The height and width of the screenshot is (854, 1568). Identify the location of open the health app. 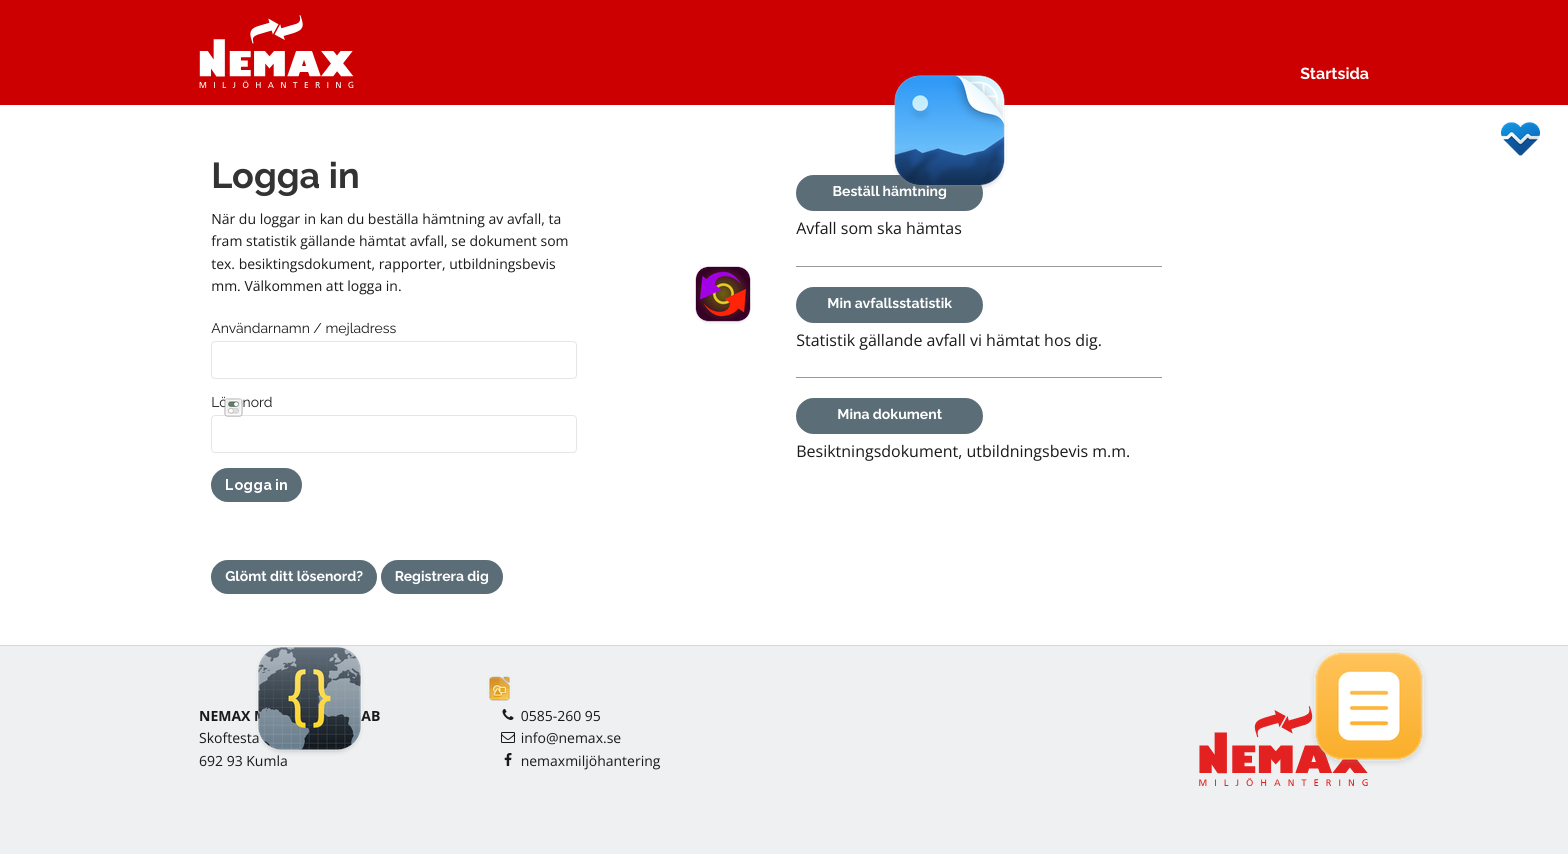
(1520, 138).